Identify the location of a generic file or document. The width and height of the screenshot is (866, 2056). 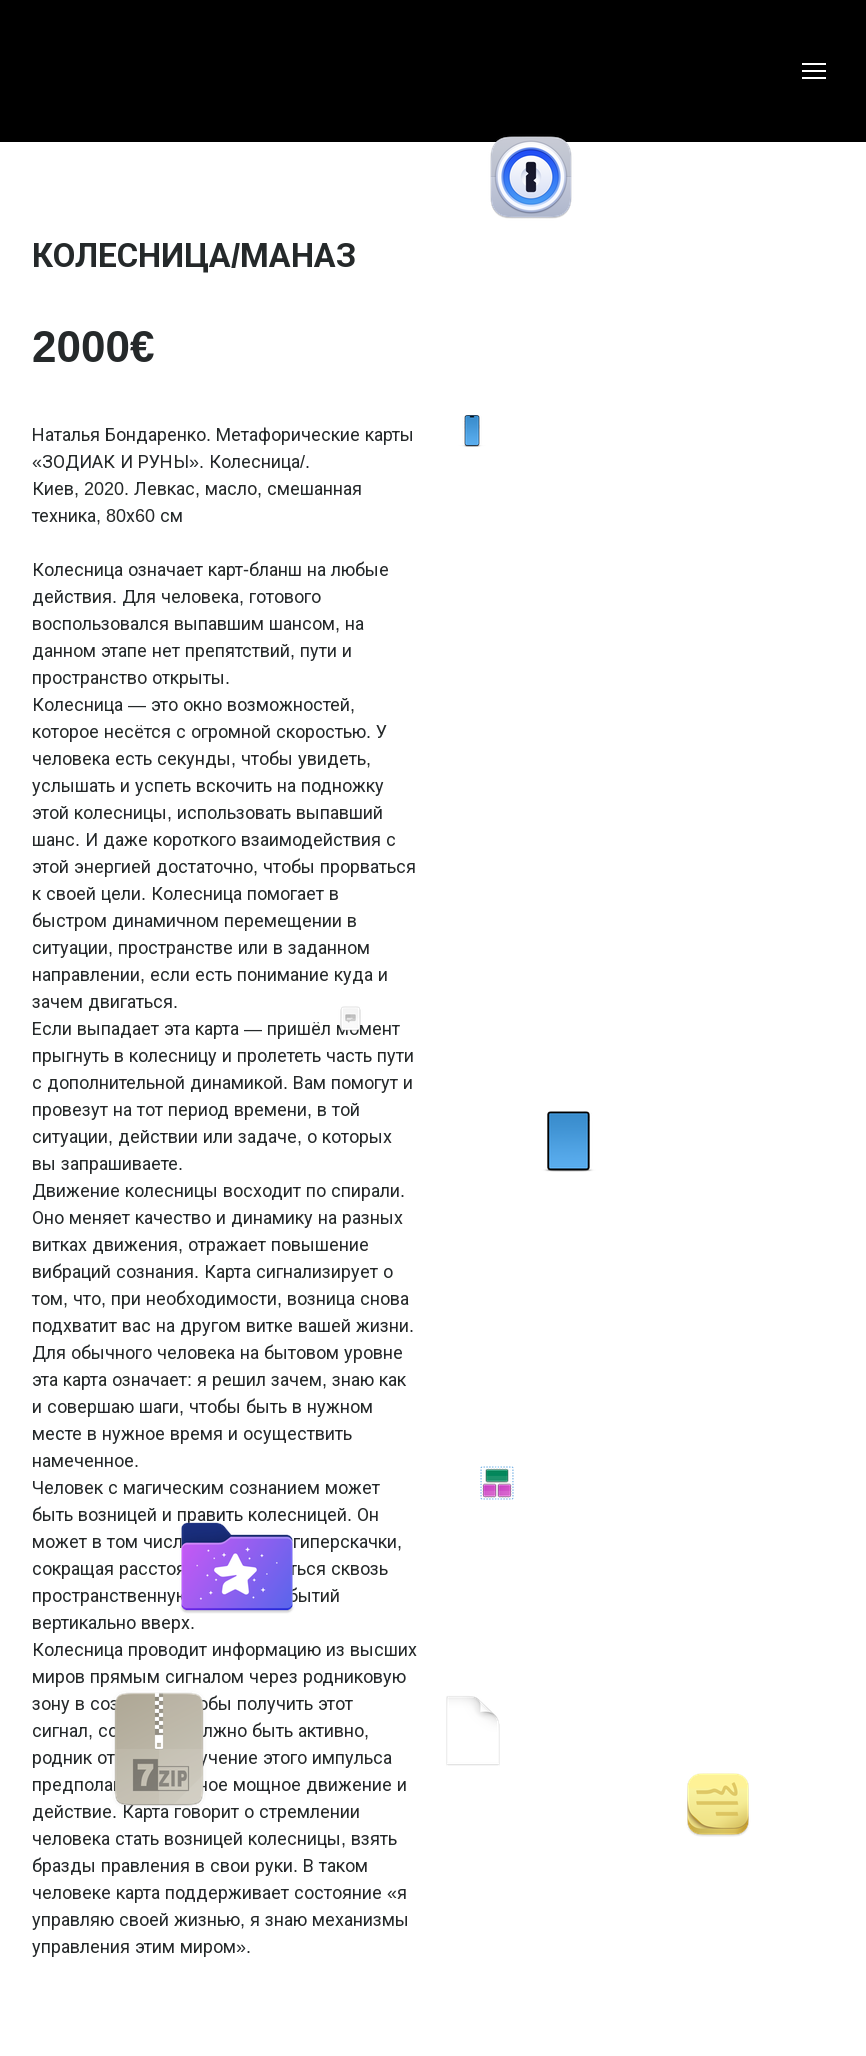
(473, 1732).